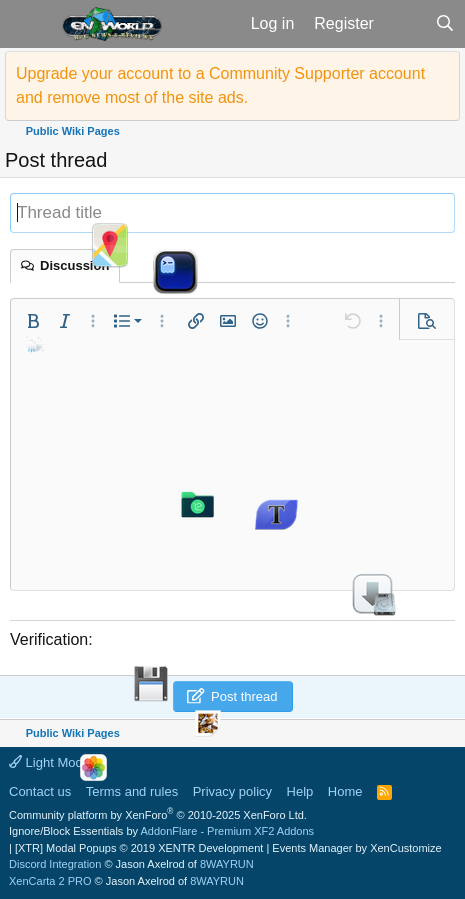 The image size is (465, 899). I want to click on save the current file or document, so click(151, 684).